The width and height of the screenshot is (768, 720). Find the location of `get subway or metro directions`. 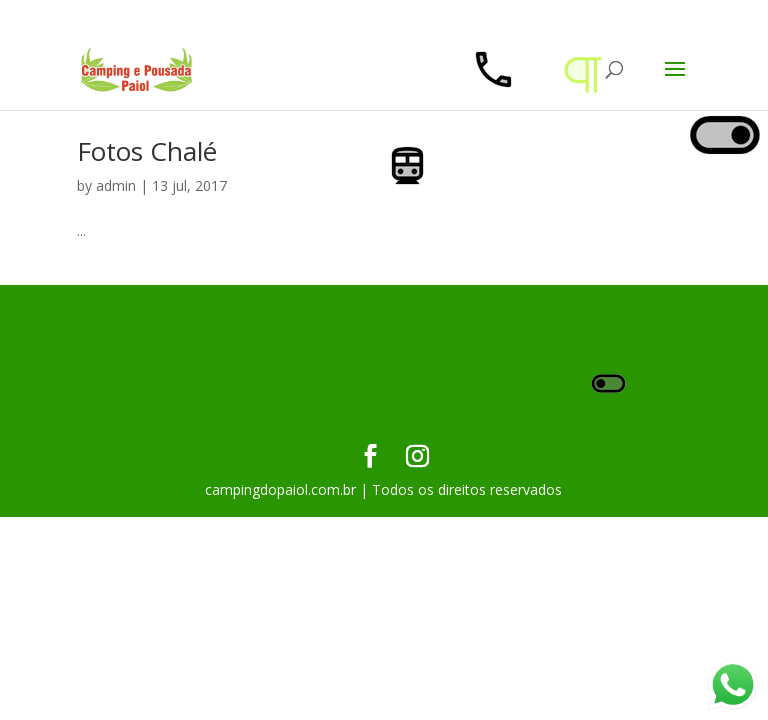

get subway or metro directions is located at coordinates (407, 166).